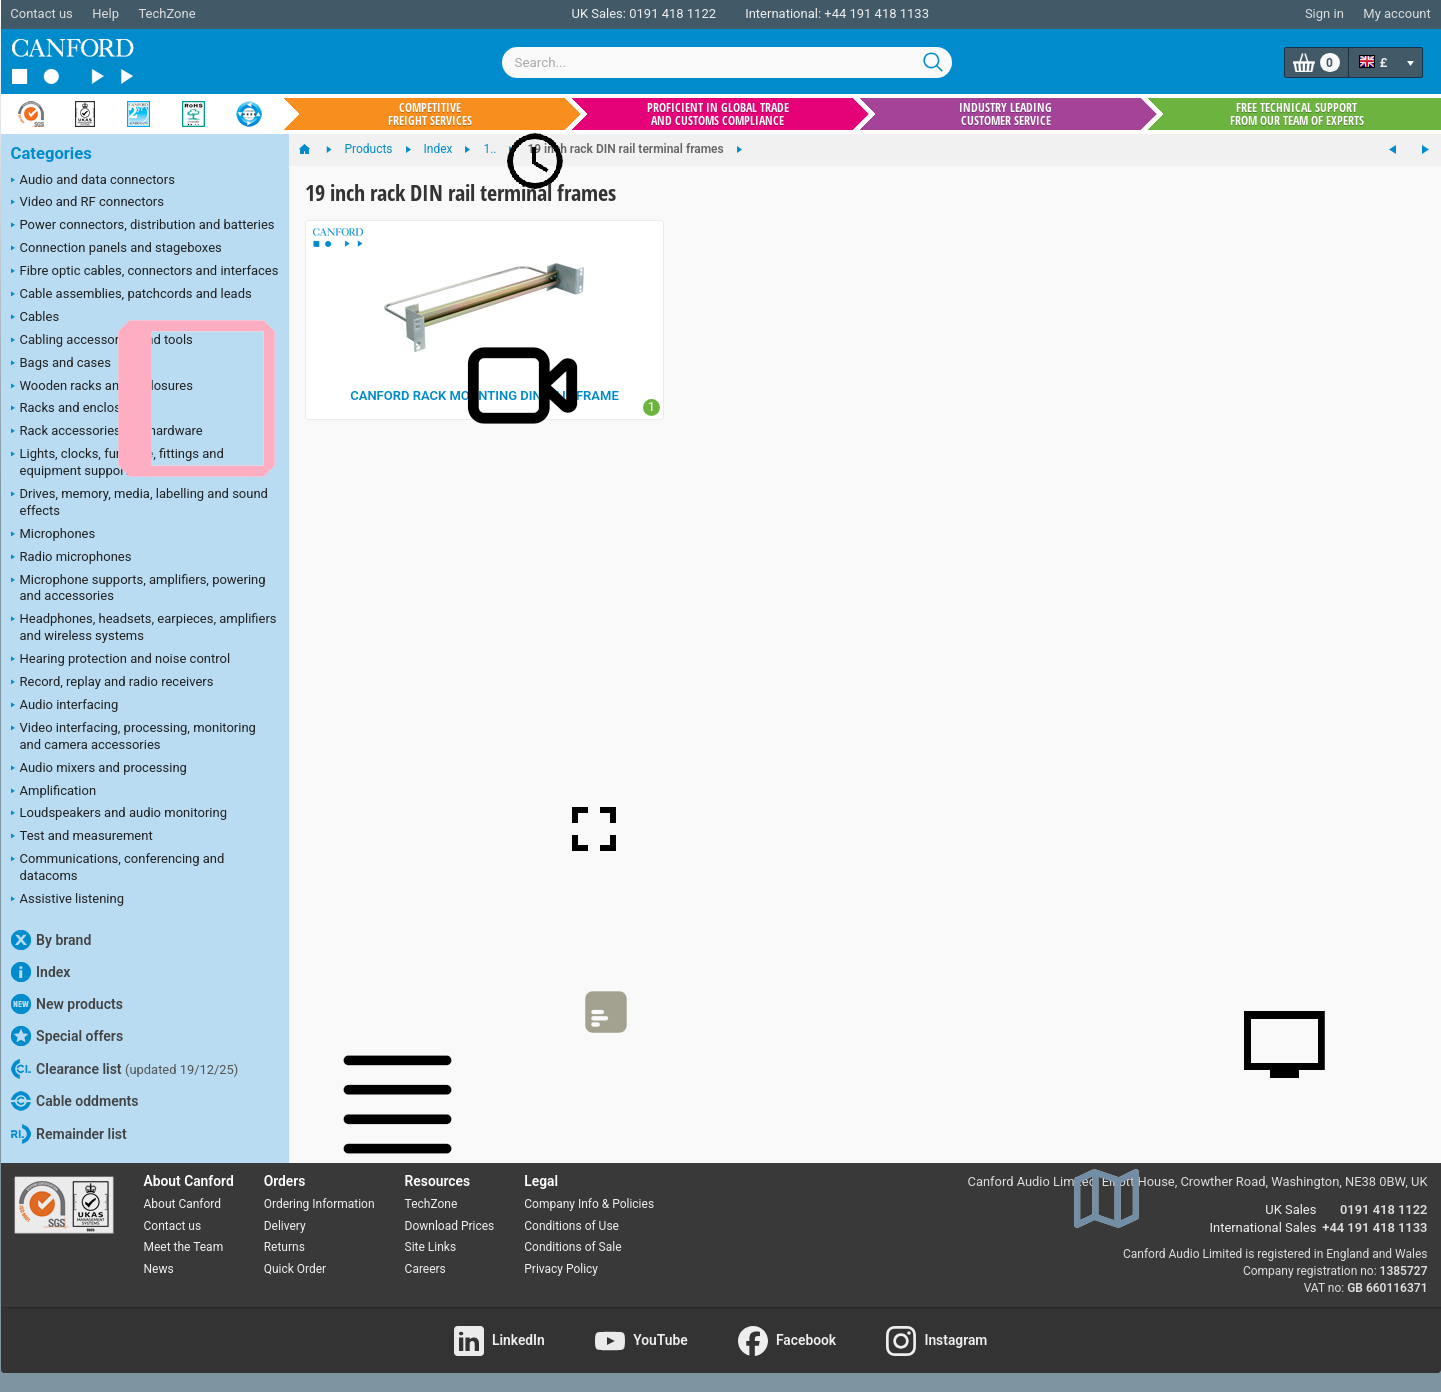 The width and height of the screenshot is (1441, 1392). Describe the element at coordinates (606, 1012) in the screenshot. I see `align content to bottom-left of container` at that location.